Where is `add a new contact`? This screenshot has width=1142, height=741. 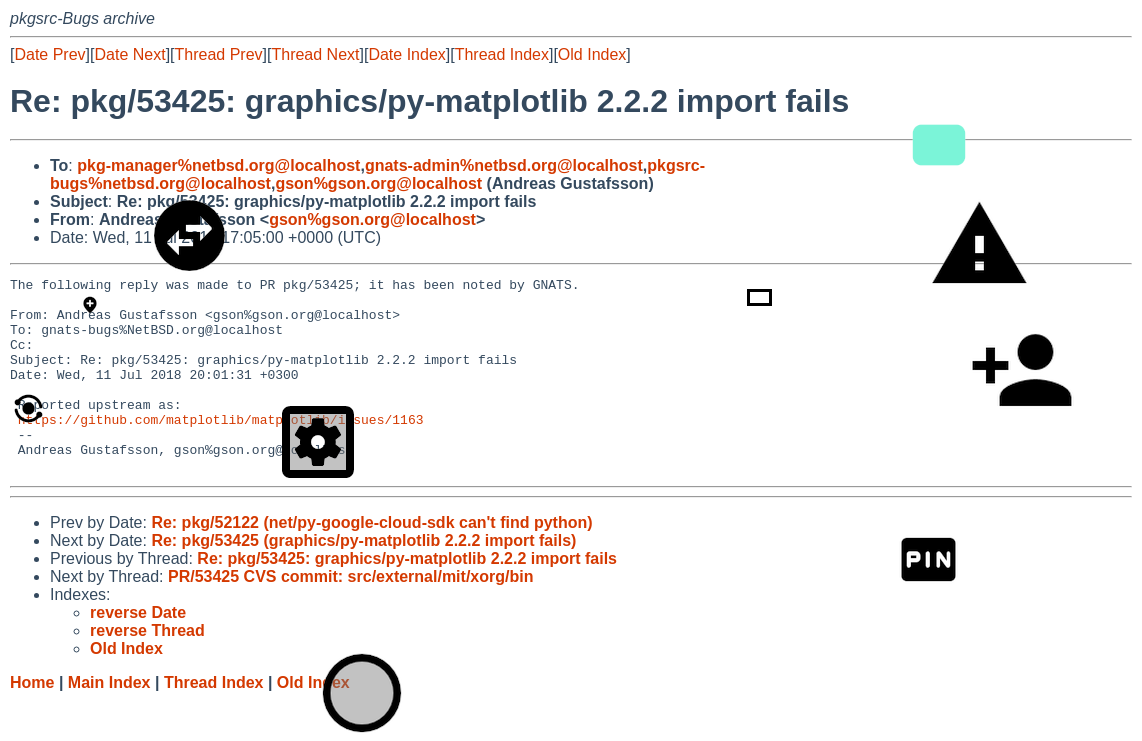
add a new contact is located at coordinates (1022, 370).